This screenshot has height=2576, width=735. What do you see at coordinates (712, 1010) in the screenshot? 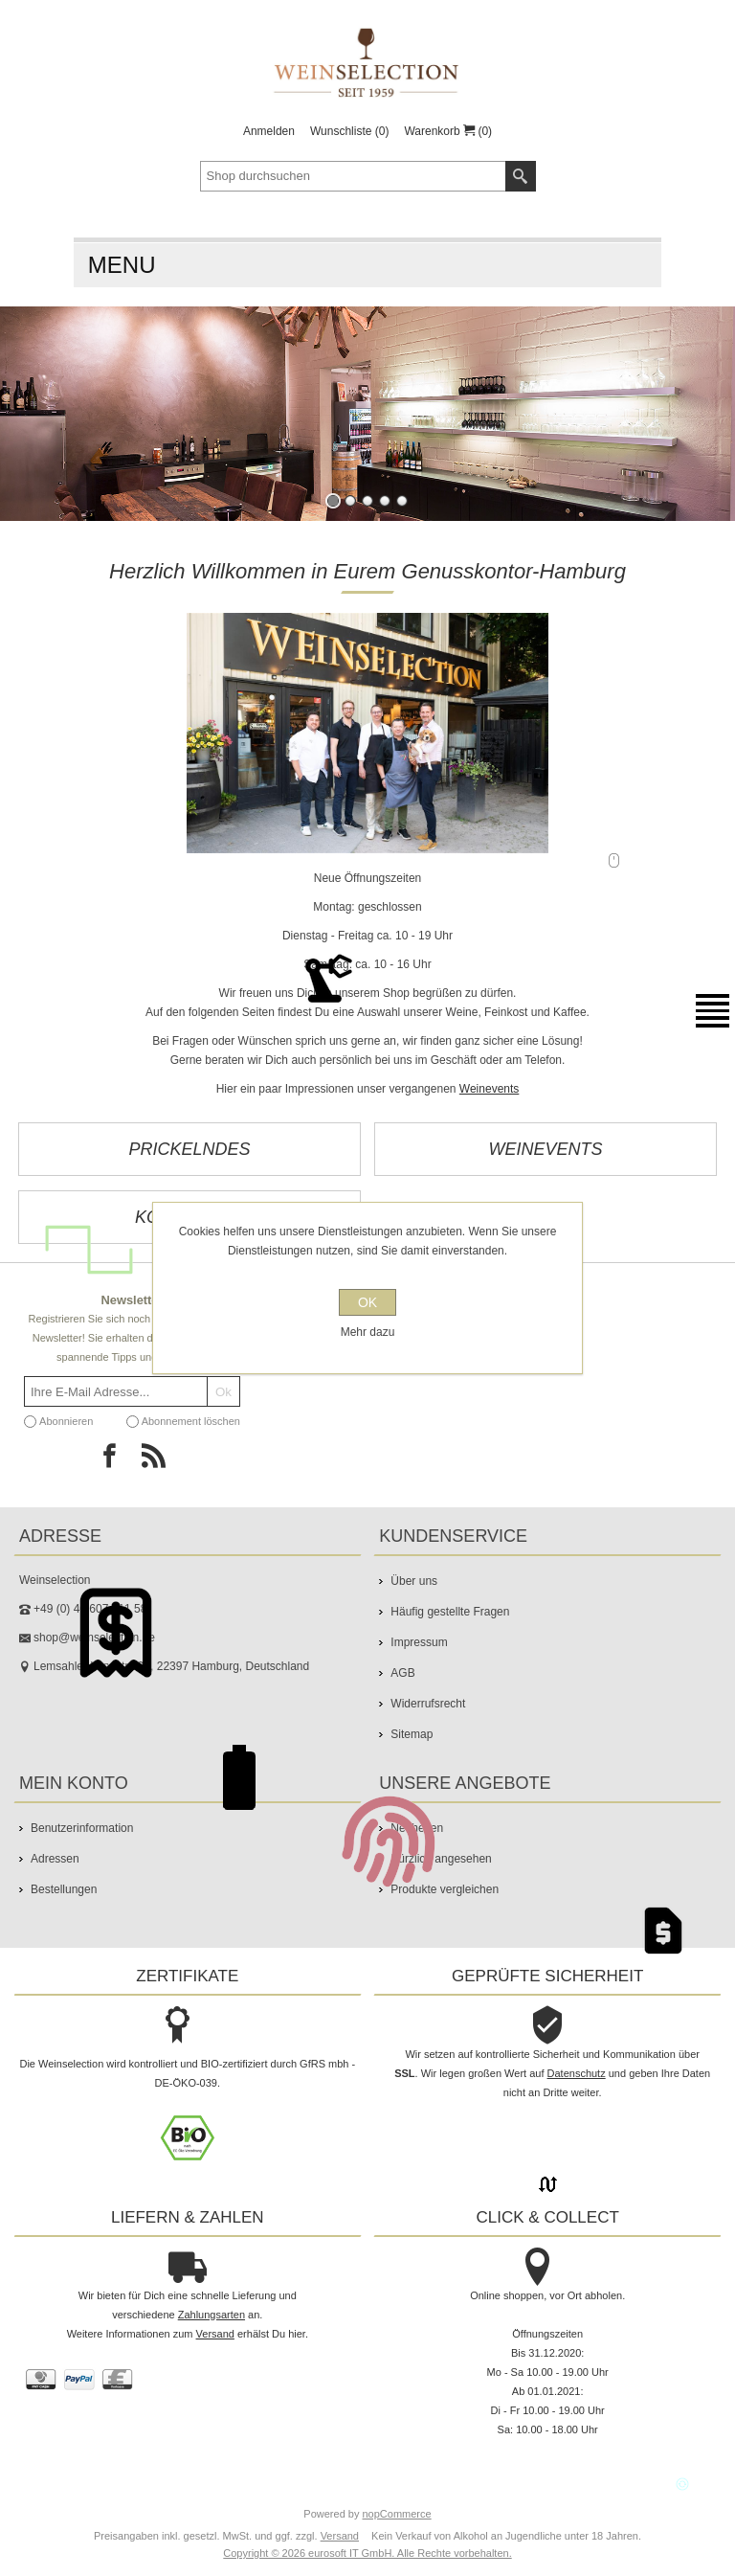
I see `justify text alignment` at bounding box center [712, 1010].